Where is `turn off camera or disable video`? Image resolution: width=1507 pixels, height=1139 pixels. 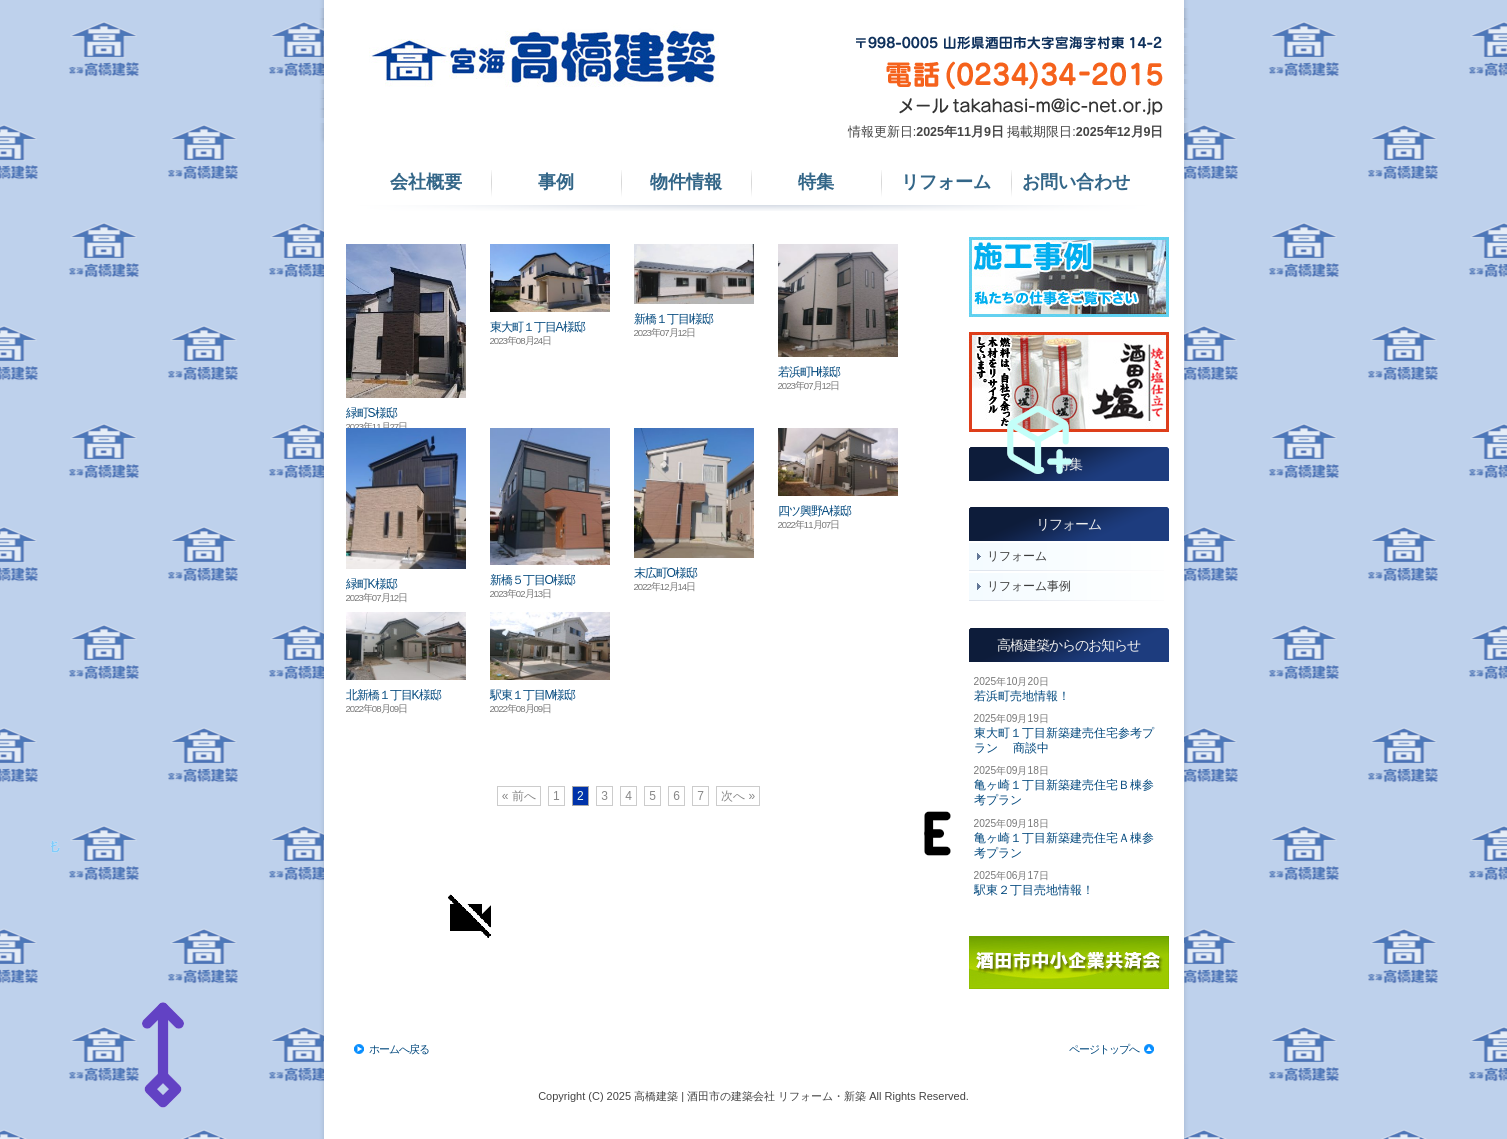
turn off camera or disable video is located at coordinates (470, 917).